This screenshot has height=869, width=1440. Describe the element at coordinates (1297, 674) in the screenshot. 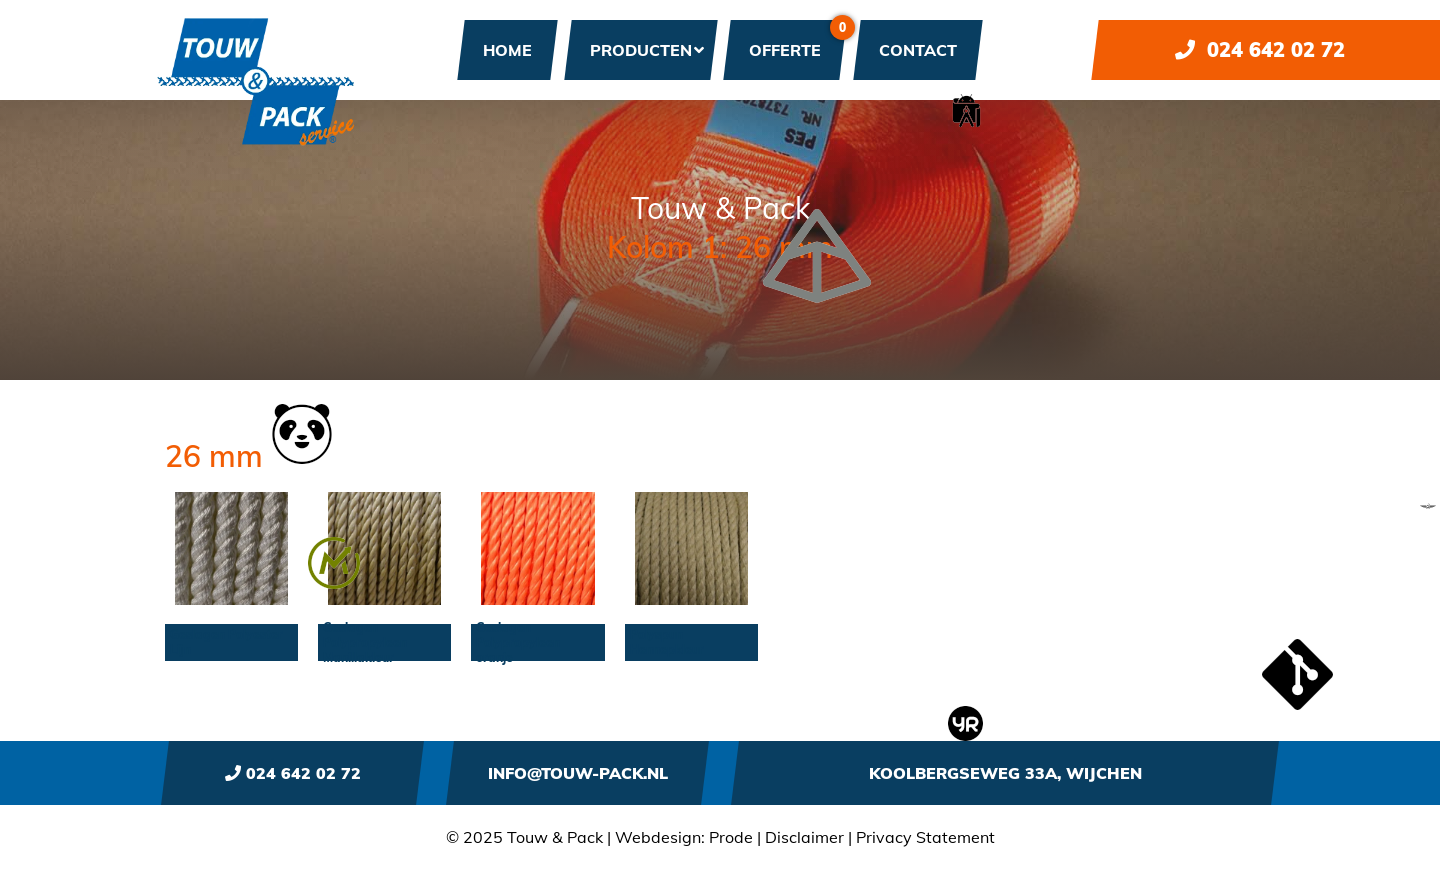

I see `git version control logo` at that location.